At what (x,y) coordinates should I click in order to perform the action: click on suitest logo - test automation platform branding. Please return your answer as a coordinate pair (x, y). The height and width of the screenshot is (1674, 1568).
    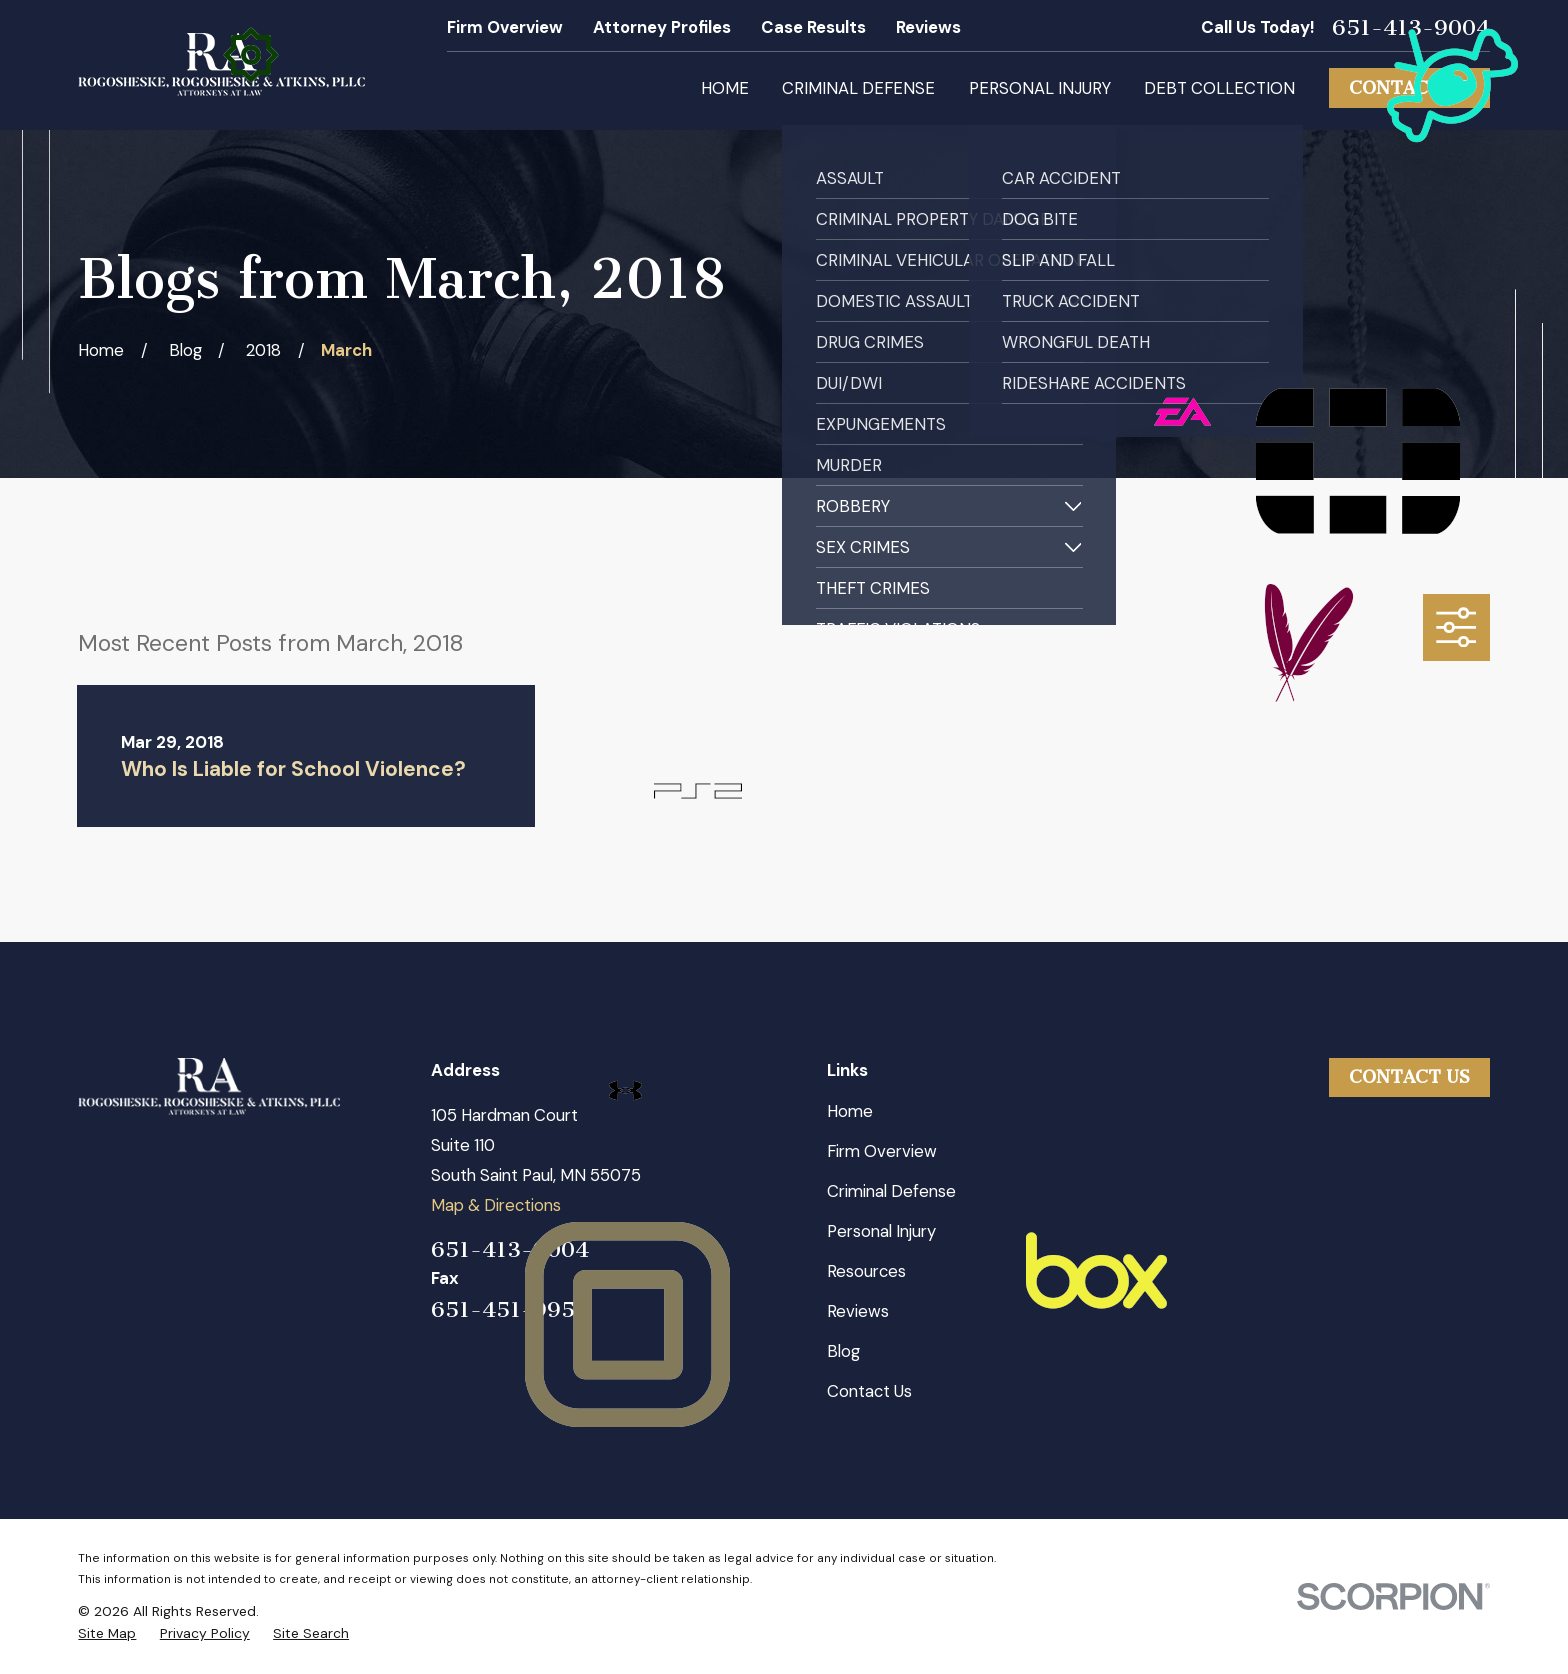
    Looking at the image, I should click on (1452, 85).